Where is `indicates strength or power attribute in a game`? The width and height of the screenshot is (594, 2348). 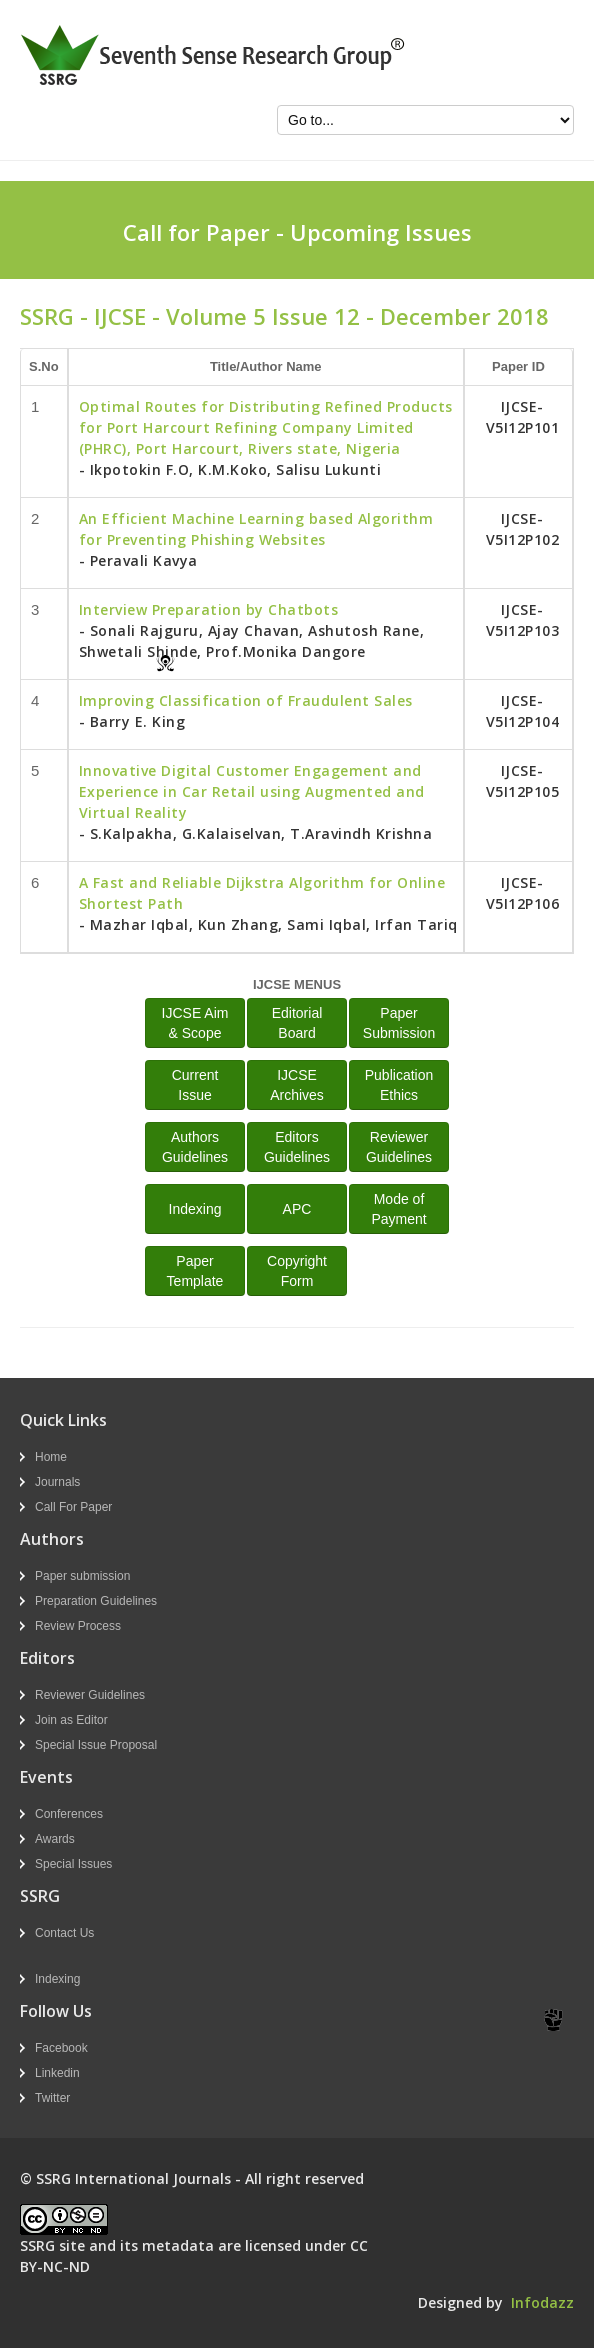 indicates strength or power attribute in a game is located at coordinates (553, 2020).